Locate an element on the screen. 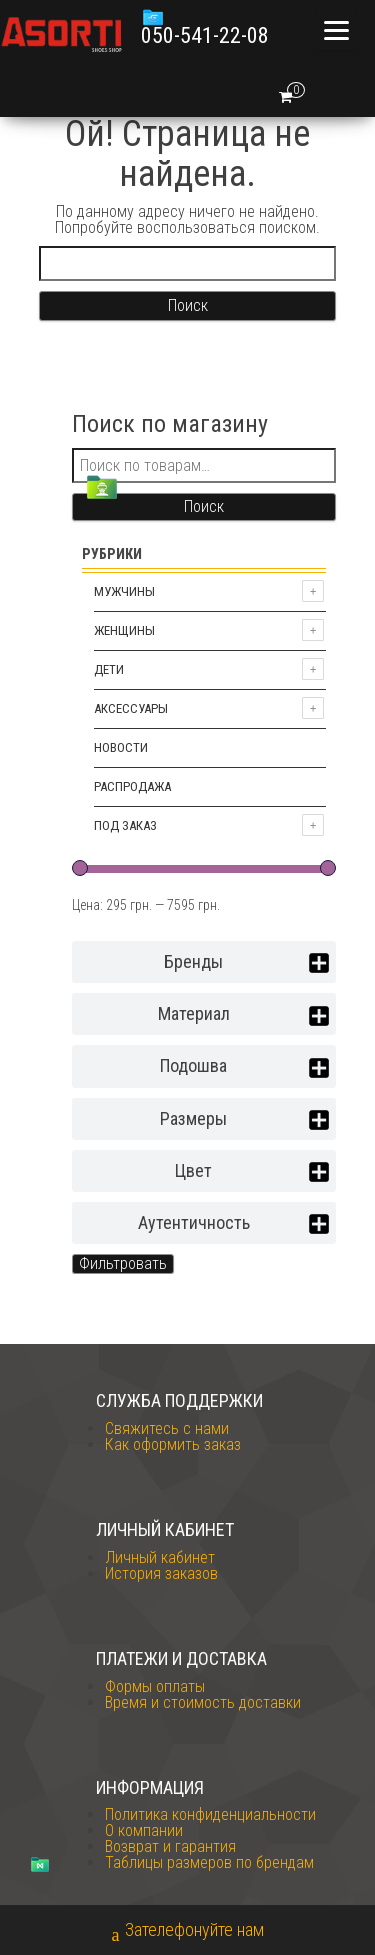 The width and height of the screenshot is (375, 1955). open GDevelop project files folder is located at coordinates (153, 18).